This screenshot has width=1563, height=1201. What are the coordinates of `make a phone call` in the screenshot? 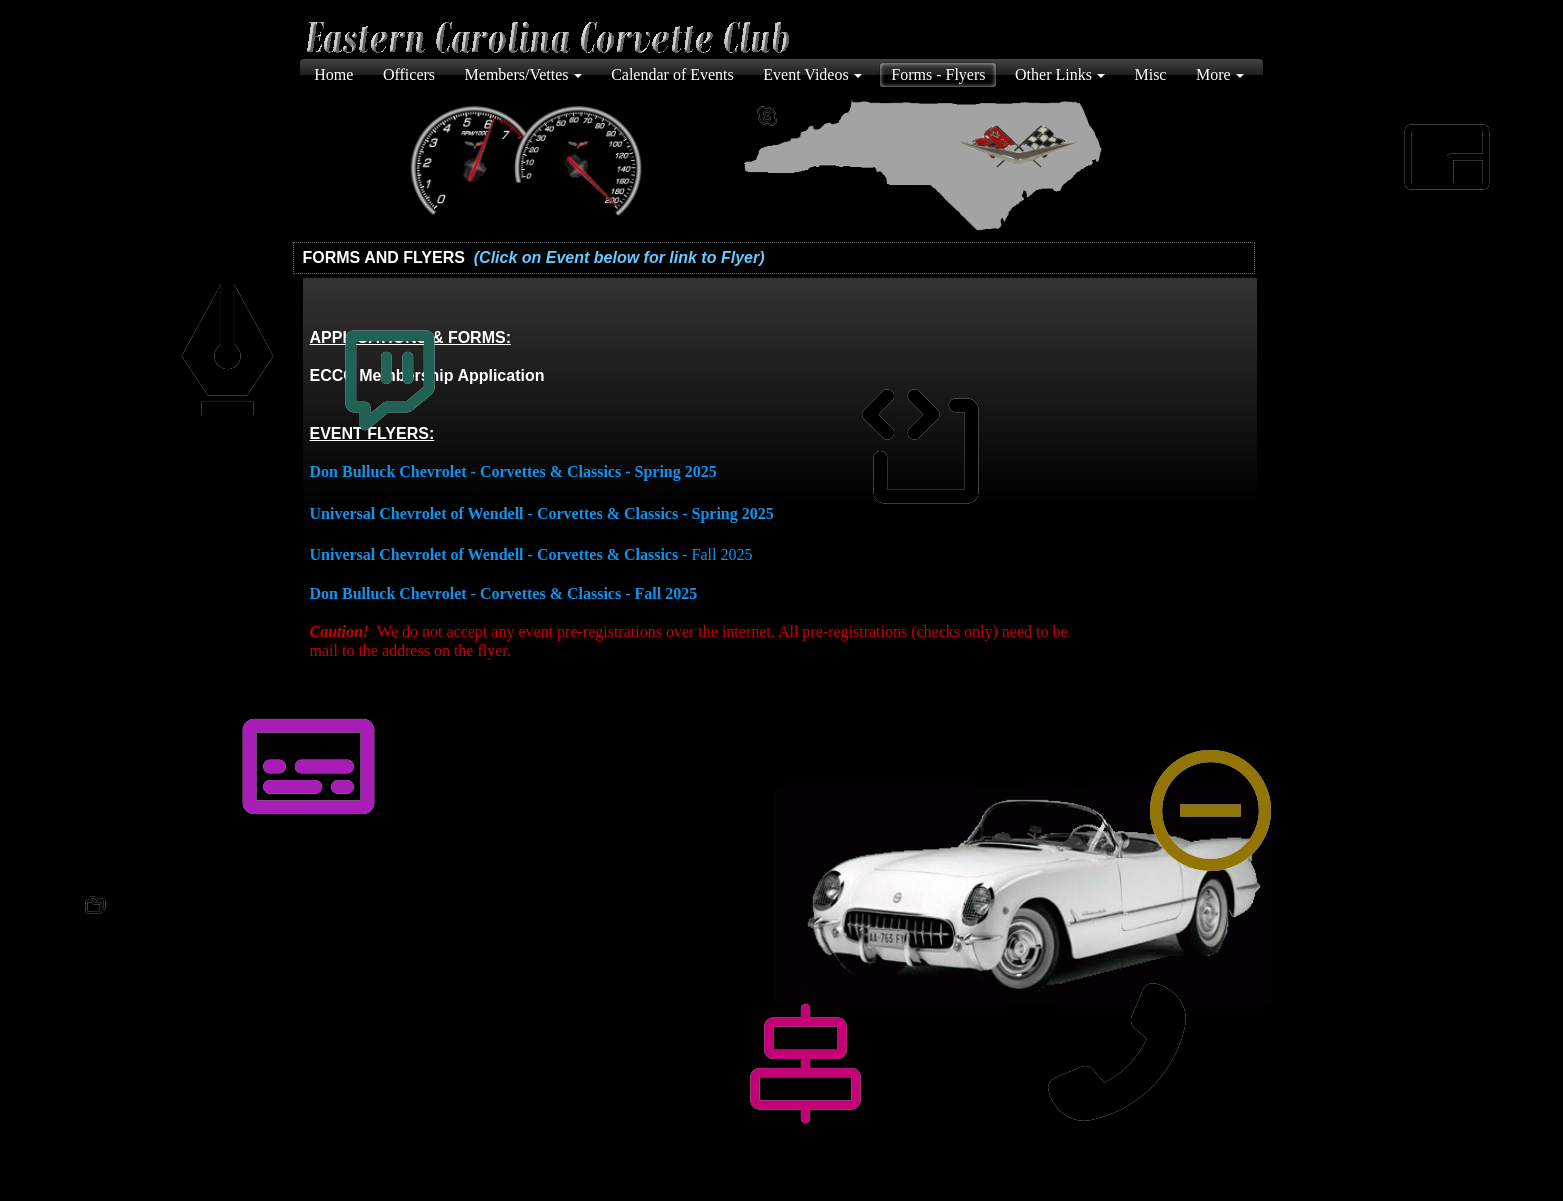 It's located at (1117, 1052).